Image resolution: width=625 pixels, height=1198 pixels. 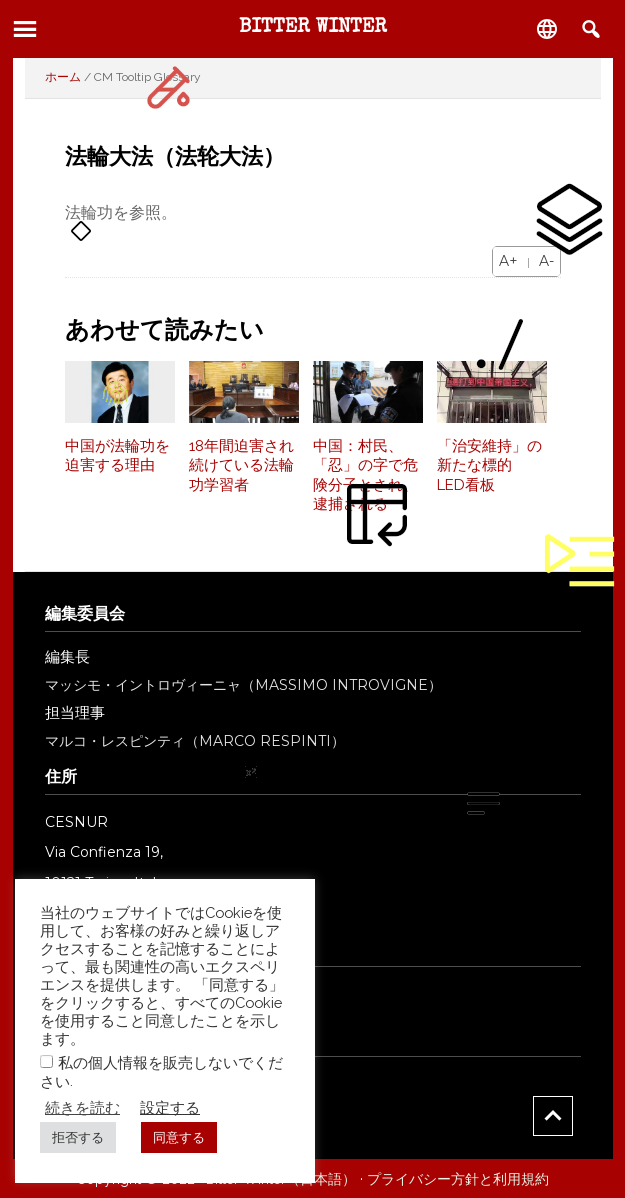 What do you see at coordinates (483, 803) in the screenshot?
I see `open navigation menu` at bounding box center [483, 803].